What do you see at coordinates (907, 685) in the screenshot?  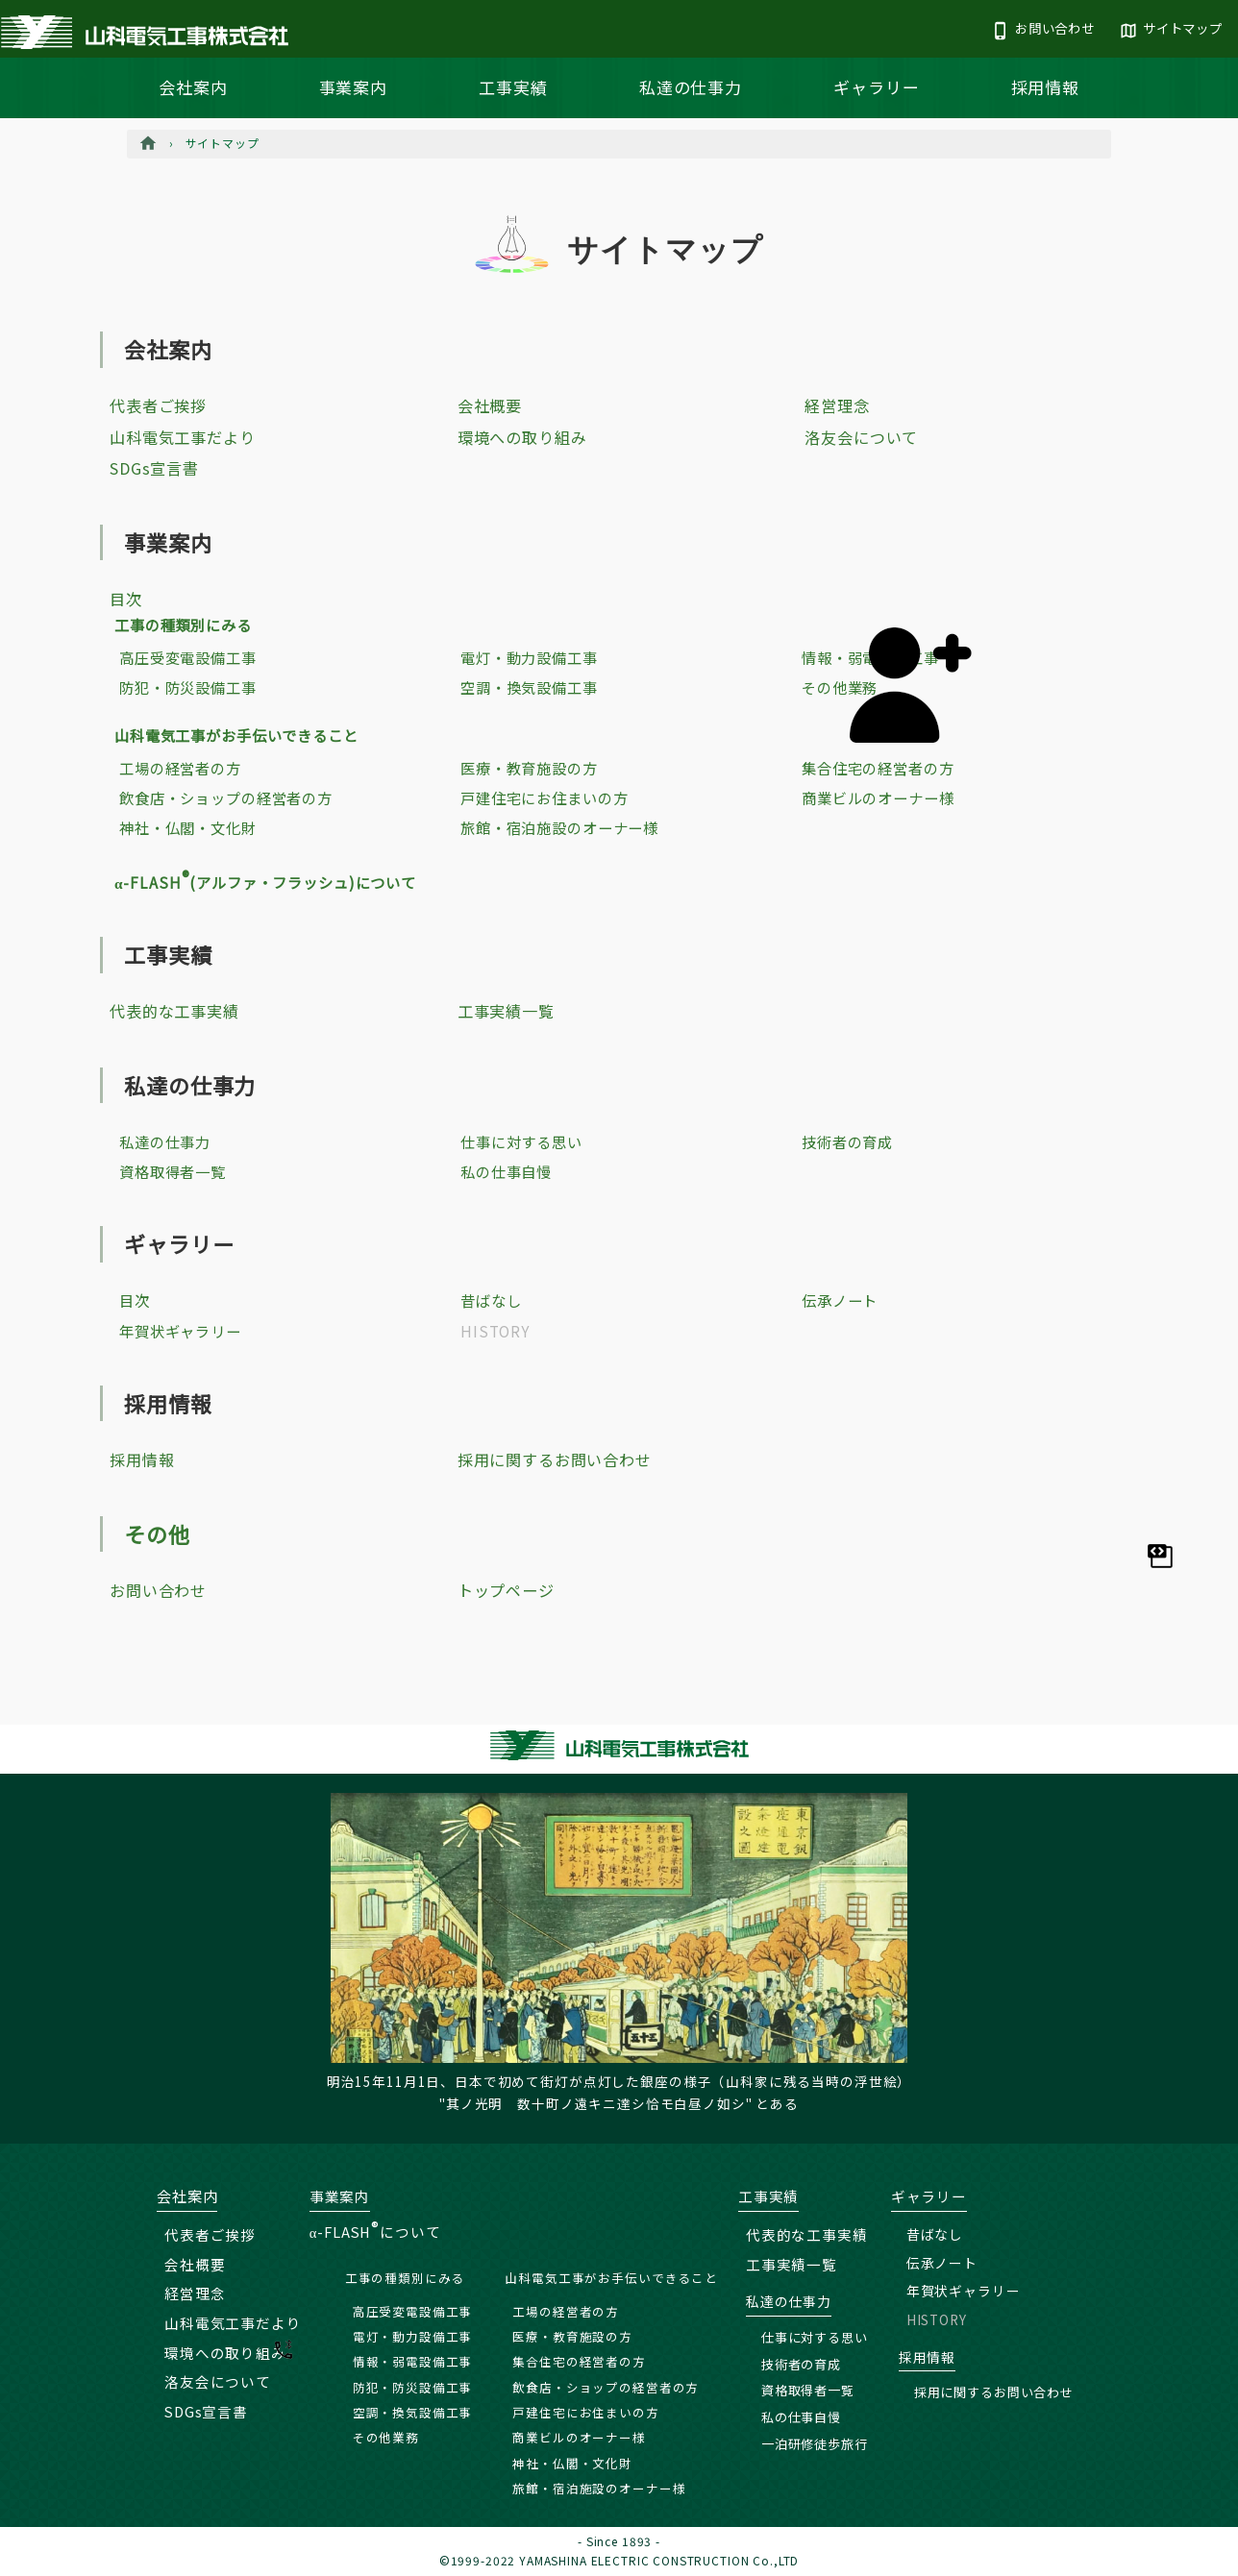 I see `add a new contact` at bounding box center [907, 685].